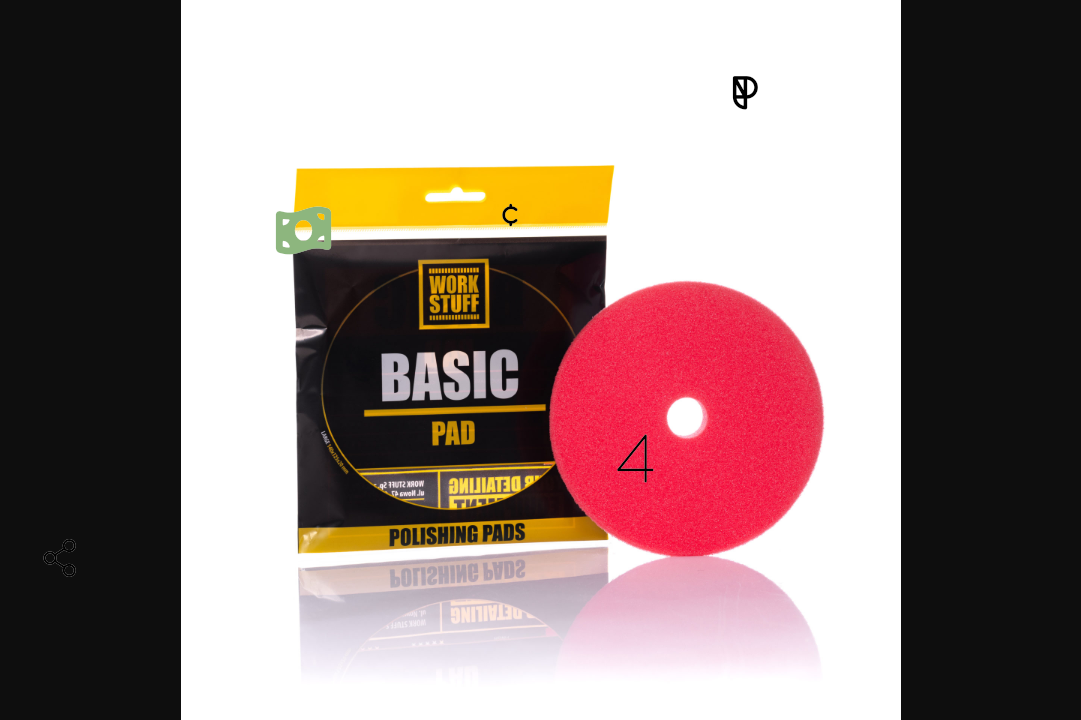  What do you see at coordinates (743, 91) in the screenshot?
I see `phosphor icons brand logo` at bounding box center [743, 91].